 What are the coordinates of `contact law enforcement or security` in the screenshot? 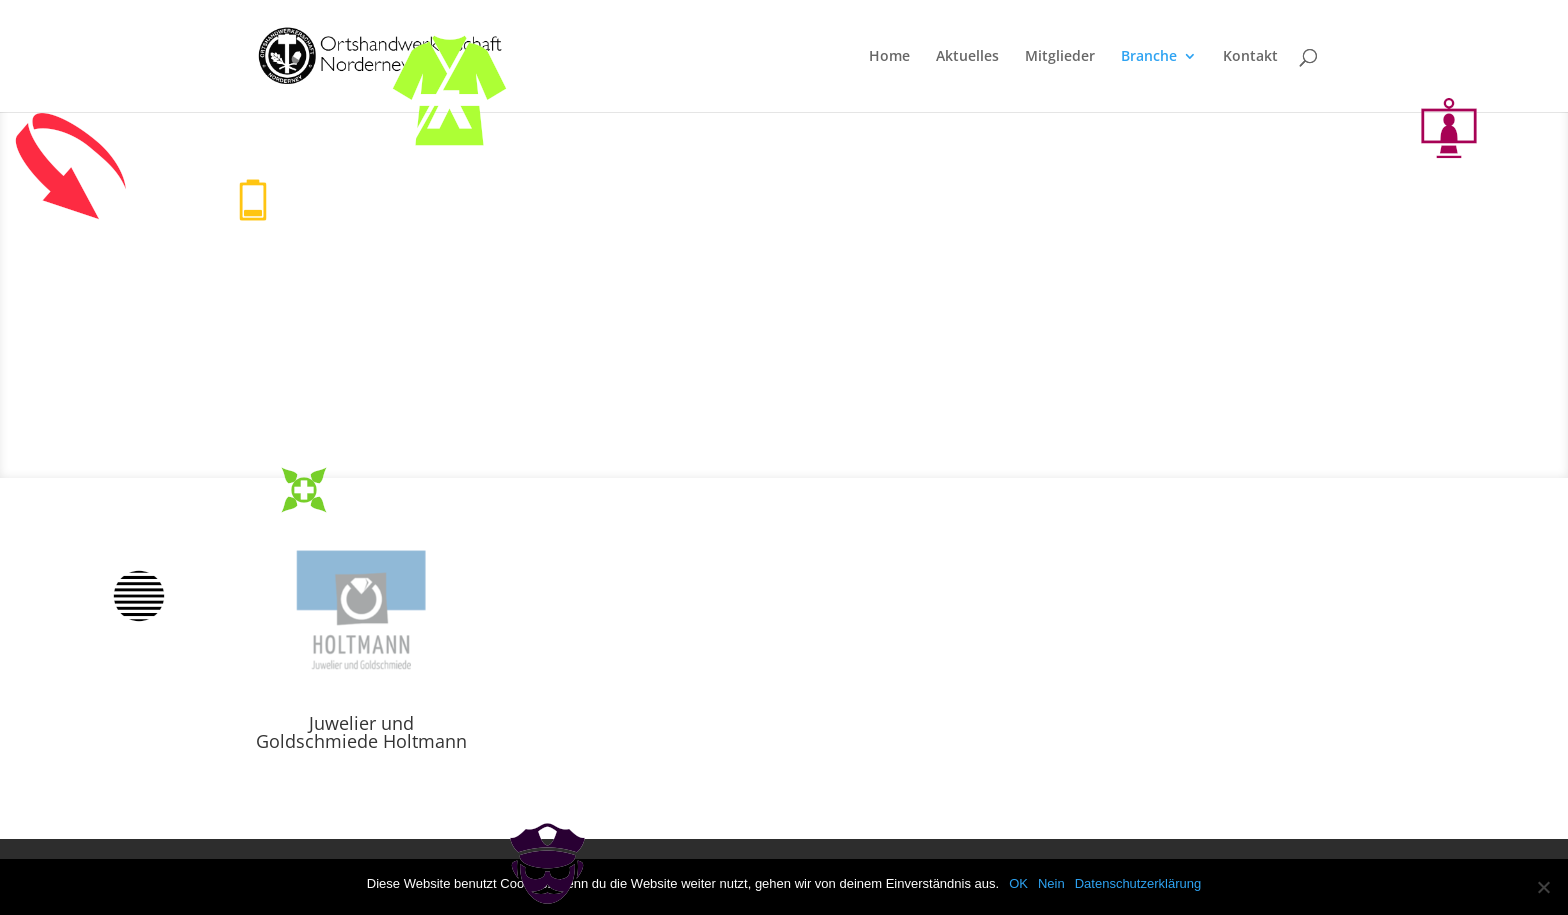 It's located at (547, 863).